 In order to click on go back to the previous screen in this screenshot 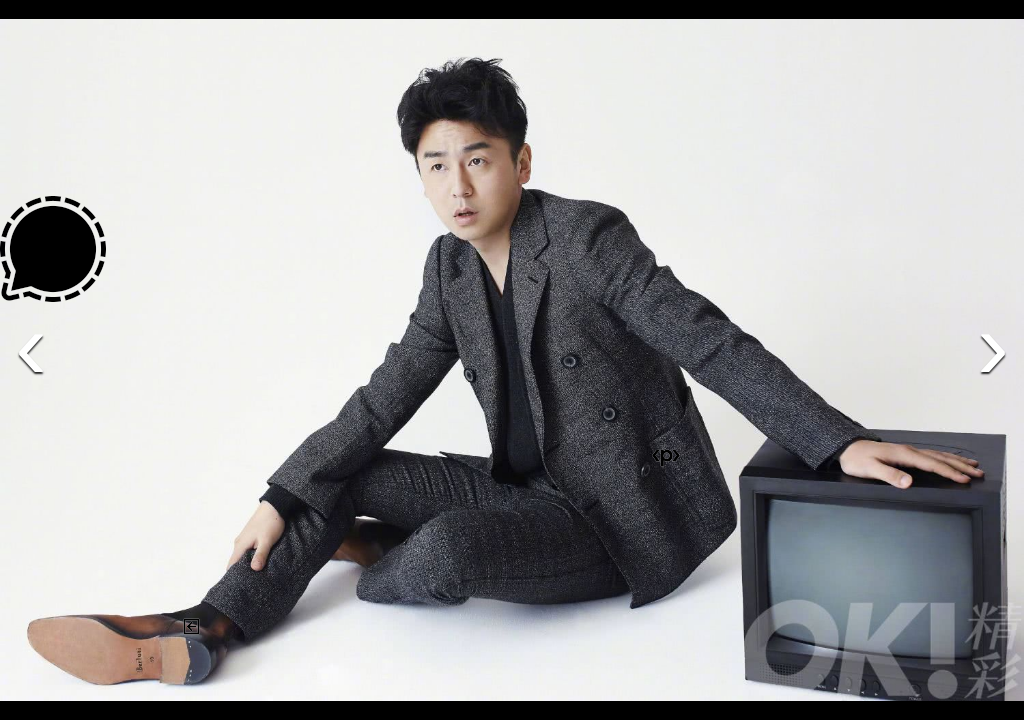, I will do `click(191, 626)`.